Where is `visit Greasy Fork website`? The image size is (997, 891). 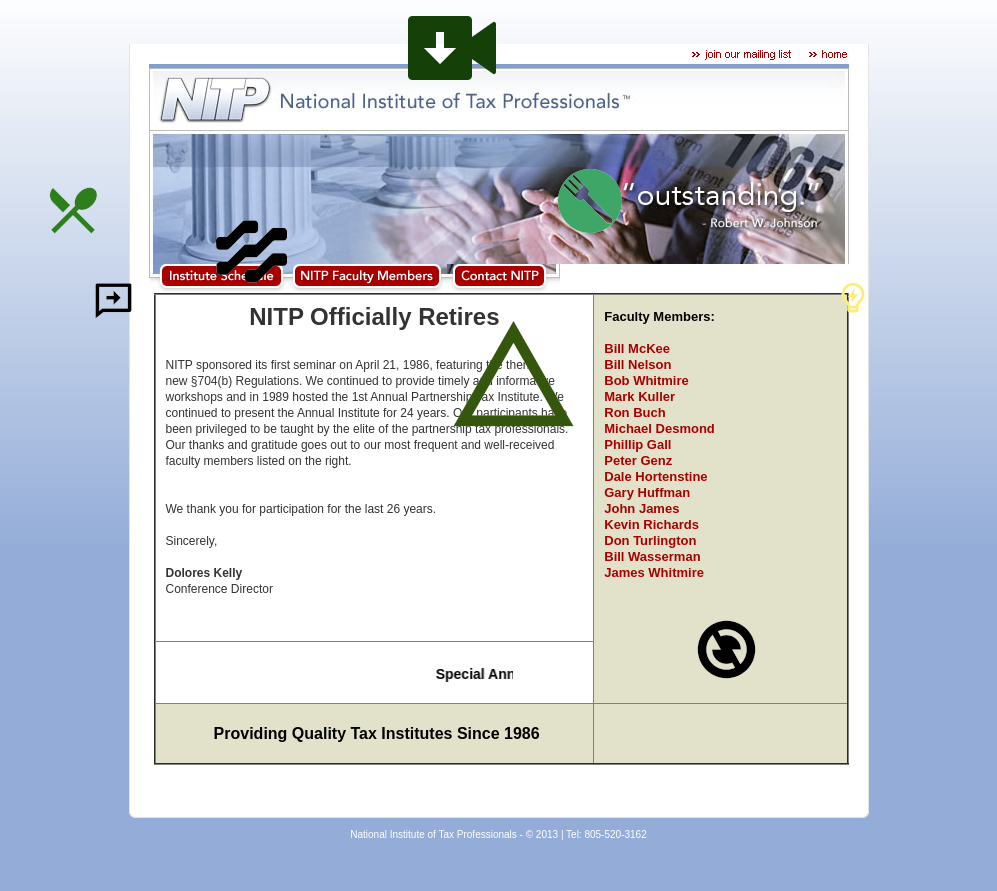
visit Greasy Fork website is located at coordinates (590, 201).